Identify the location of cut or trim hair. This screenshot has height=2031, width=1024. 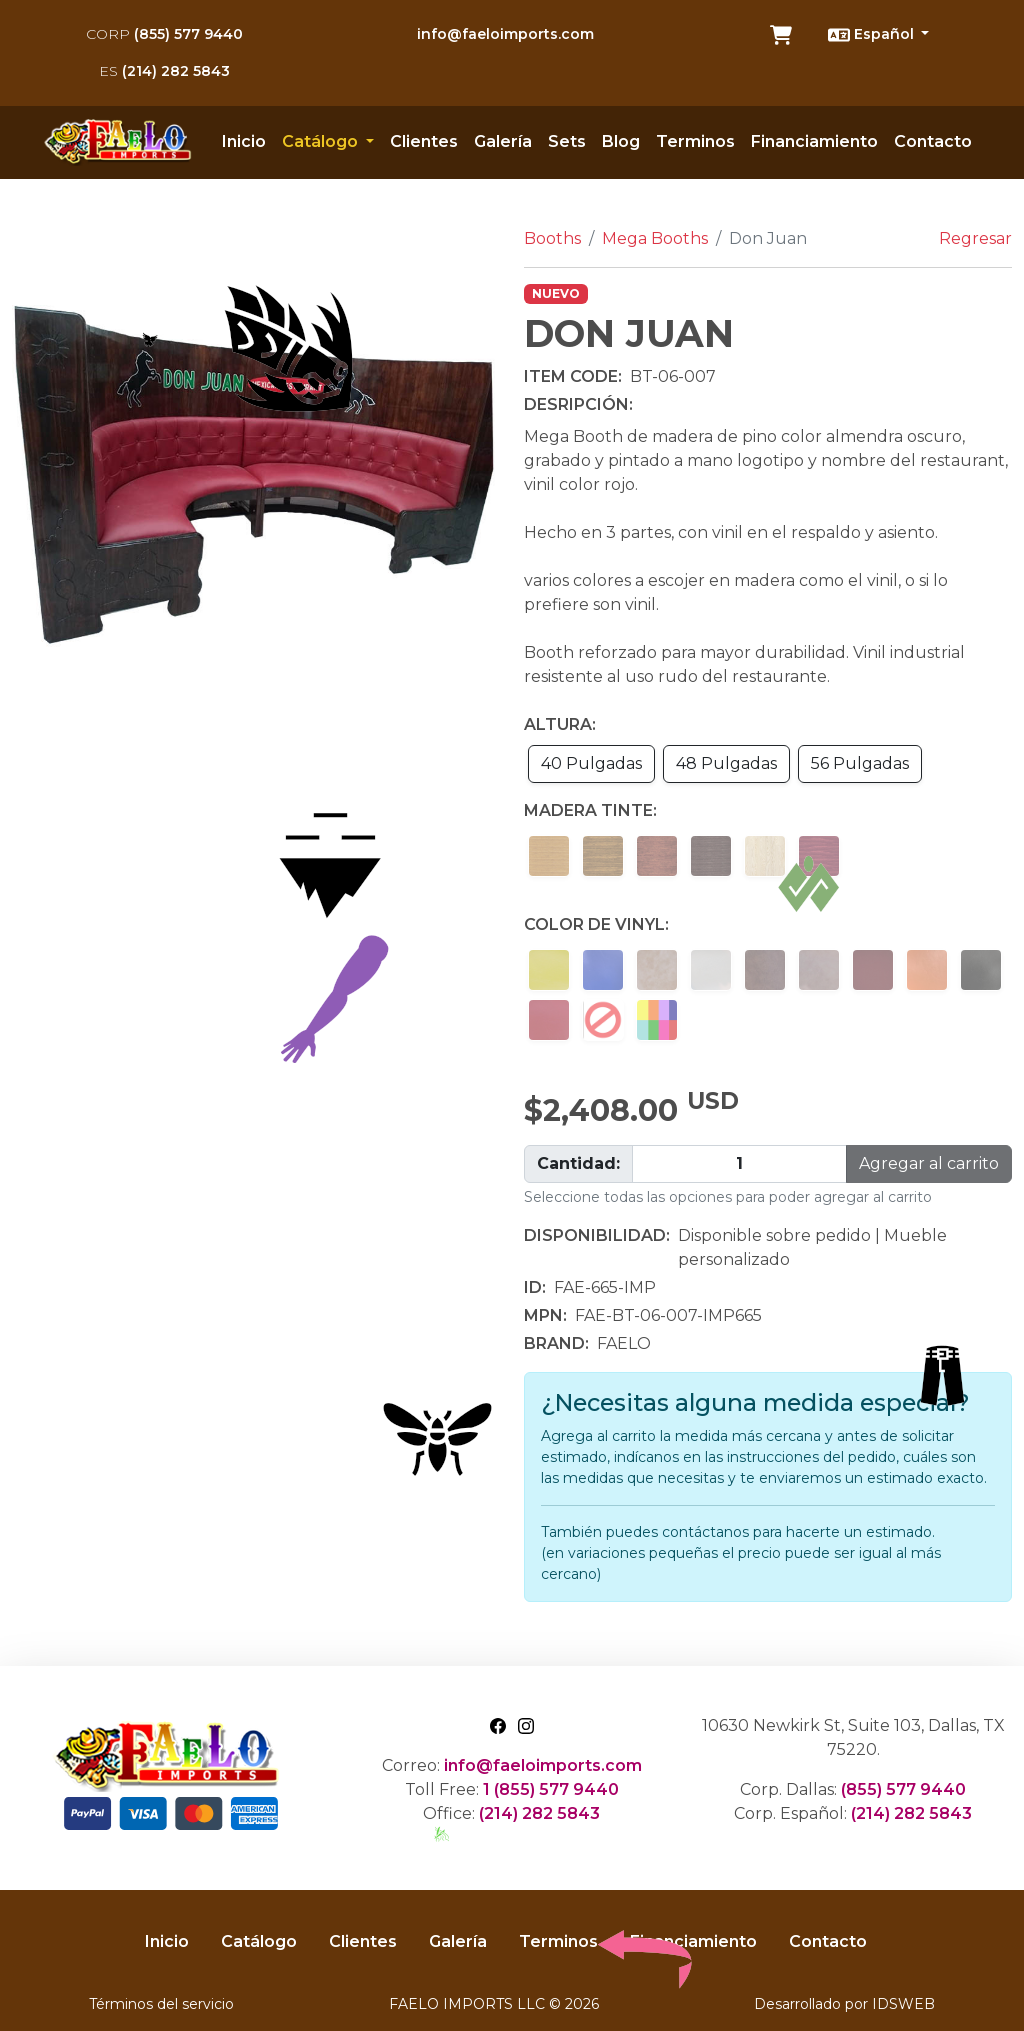
(442, 1834).